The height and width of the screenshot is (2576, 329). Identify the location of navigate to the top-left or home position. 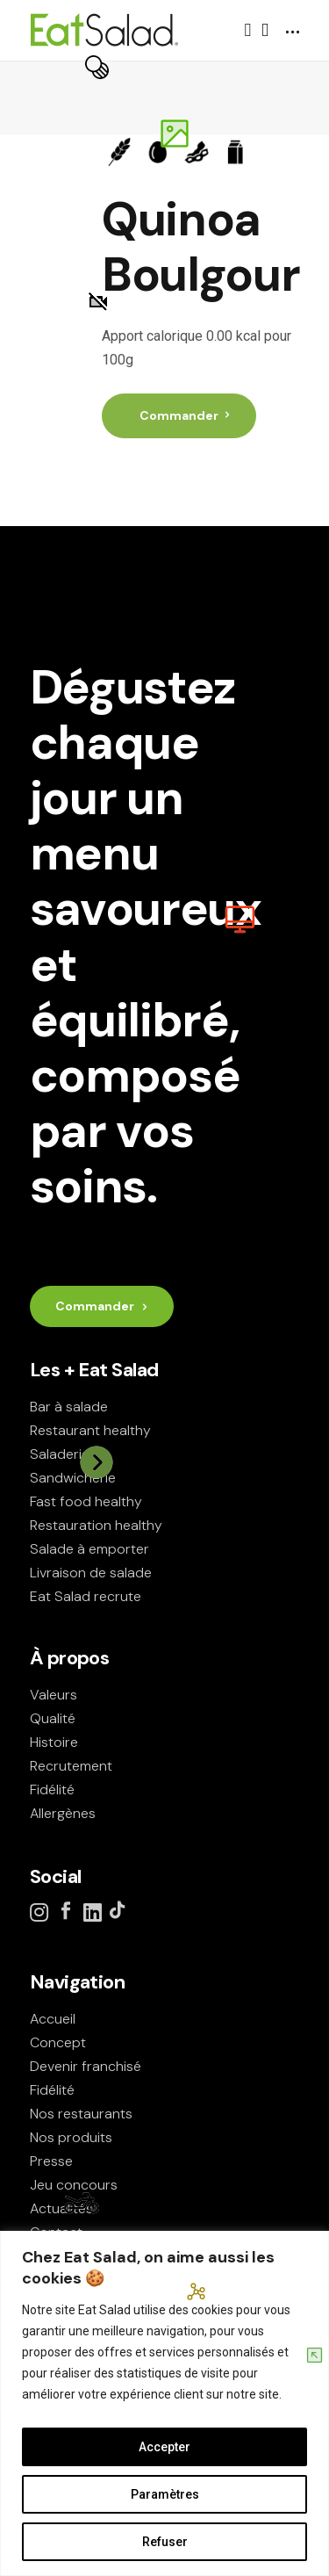
(314, 2355).